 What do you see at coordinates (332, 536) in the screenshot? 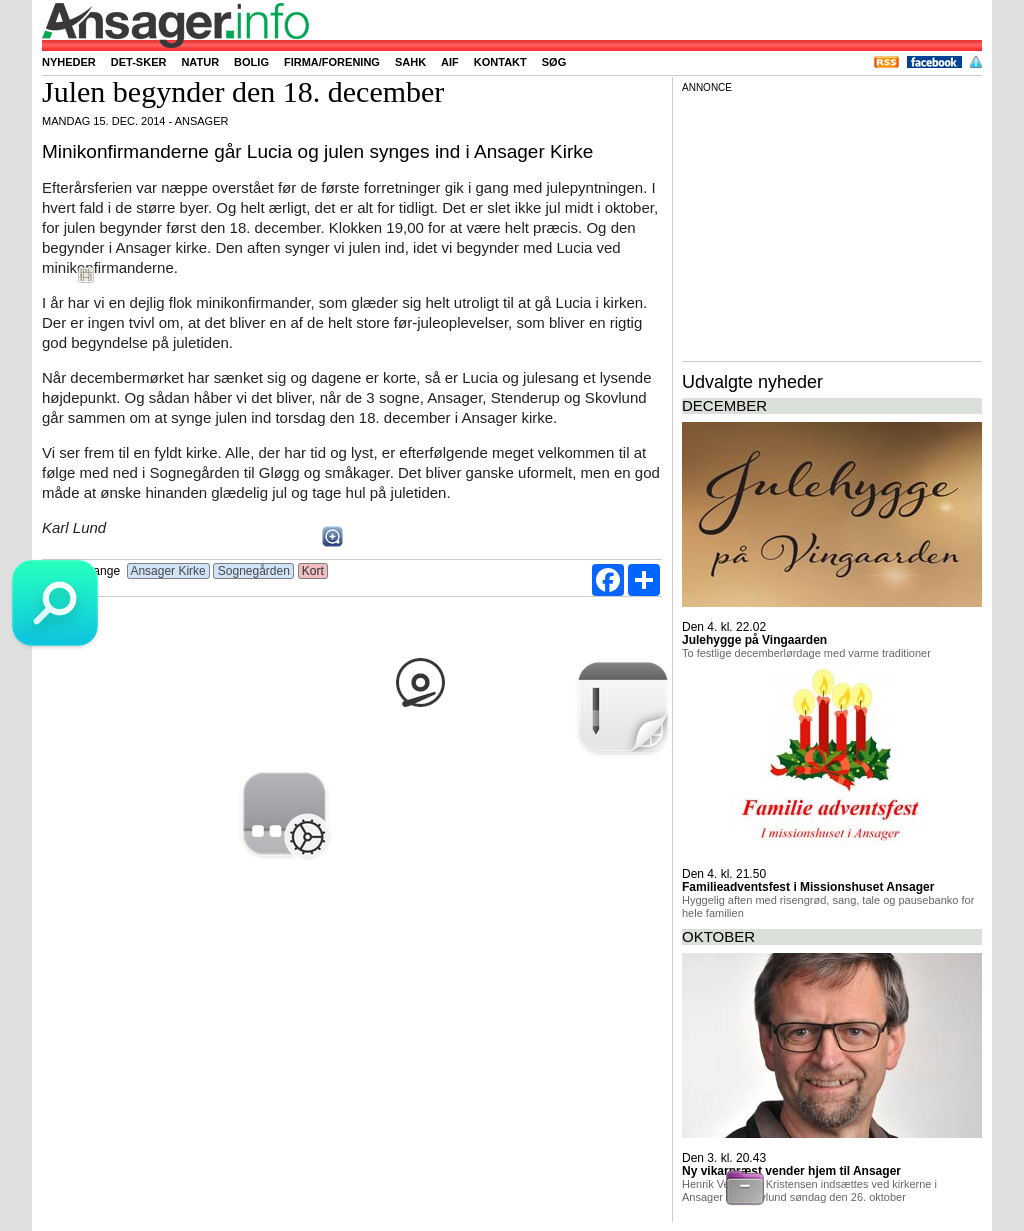
I see `open synology assistant app` at bounding box center [332, 536].